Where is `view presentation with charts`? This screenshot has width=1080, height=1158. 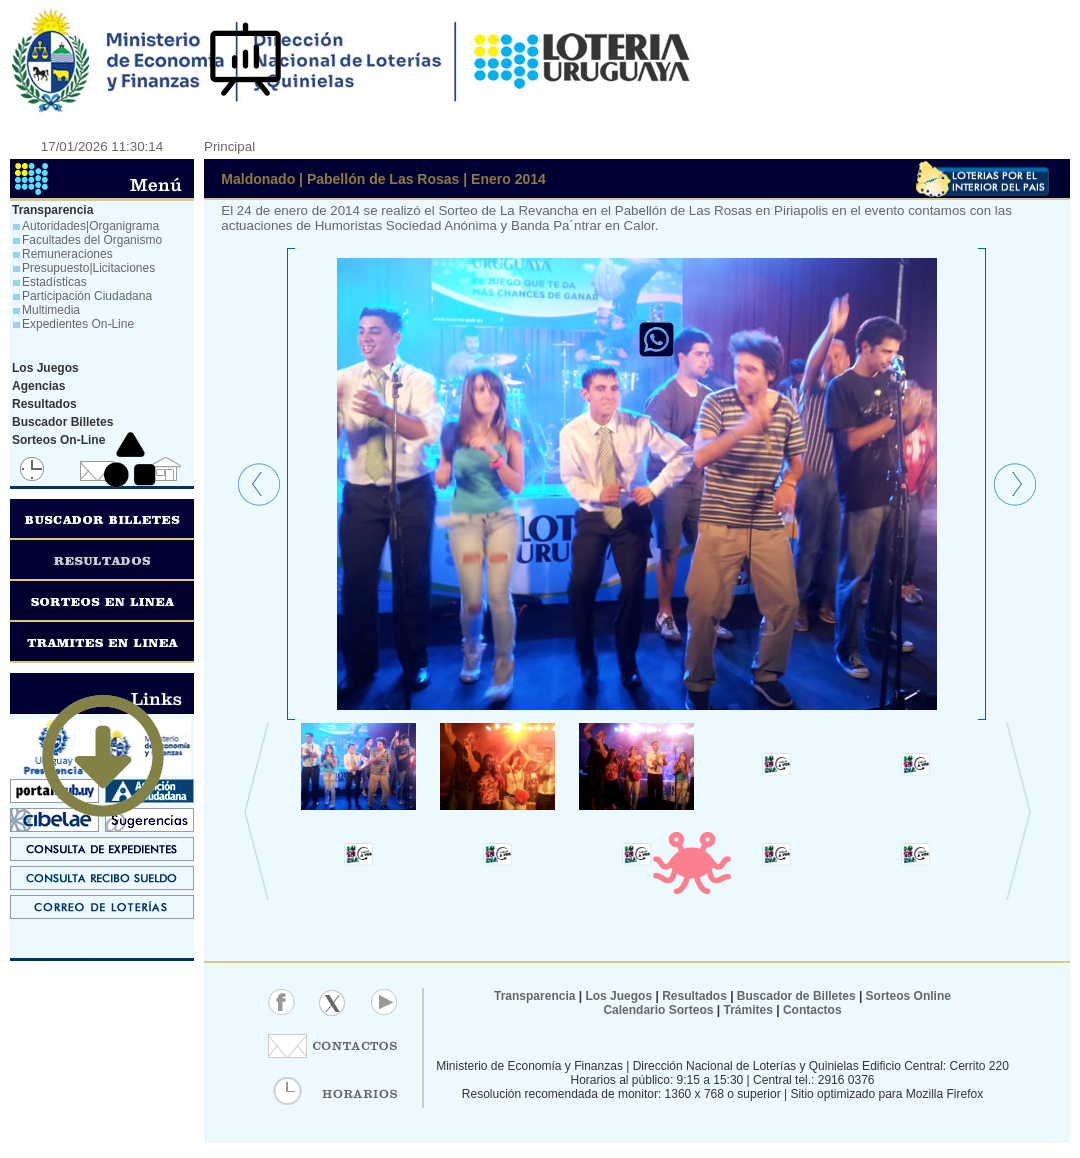 view presentation with charts is located at coordinates (245, 60).